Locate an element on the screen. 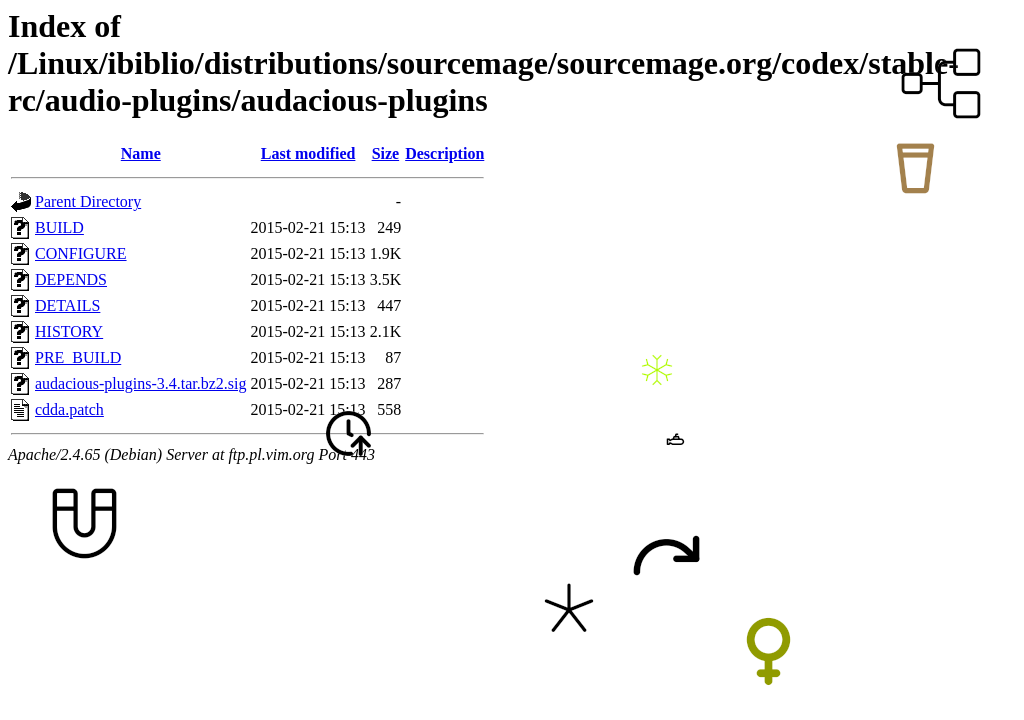 This screenshot has height=720, width=1024. navigate to underwater or submarine-related content is located at coordinates (675, 440).